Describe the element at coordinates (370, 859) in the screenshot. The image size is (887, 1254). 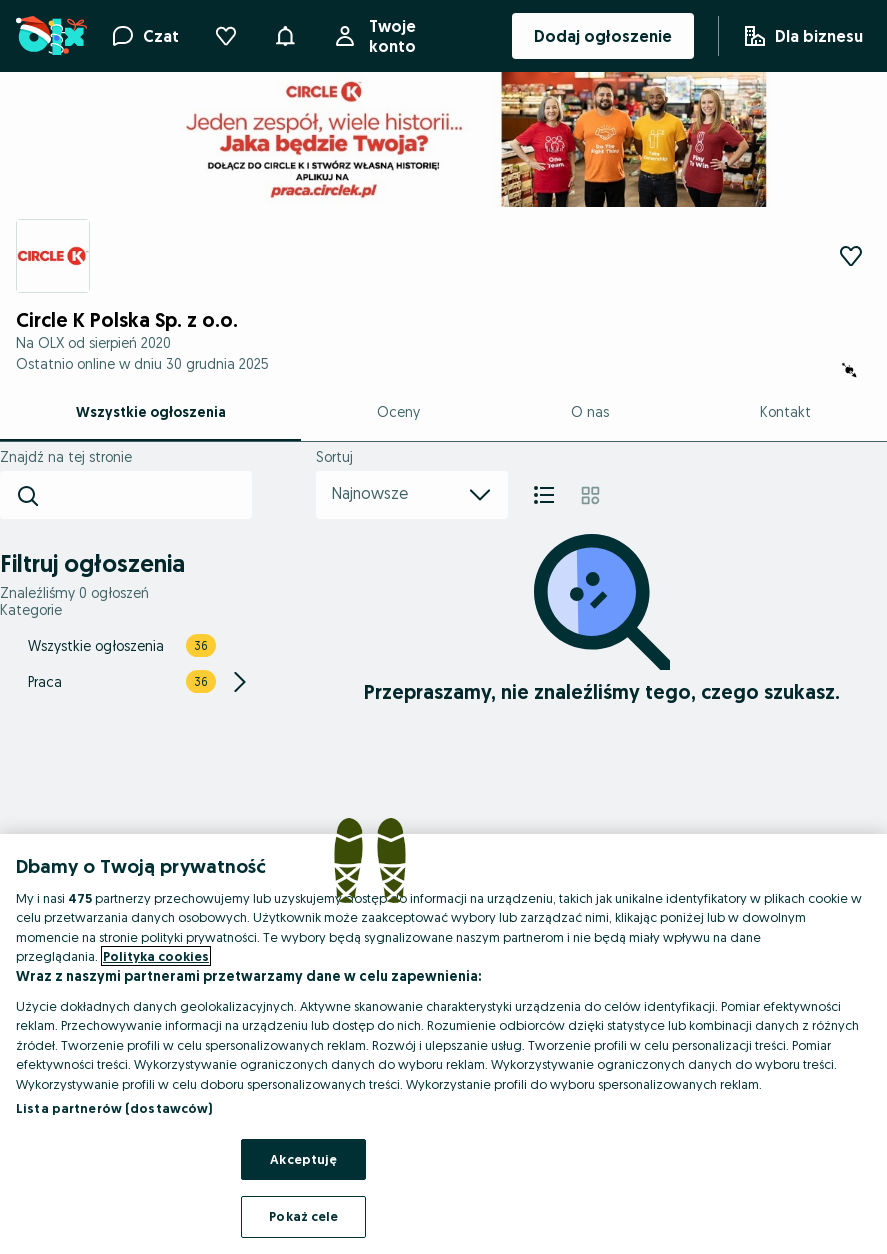
I see `equip leg armor to your character` at that location.